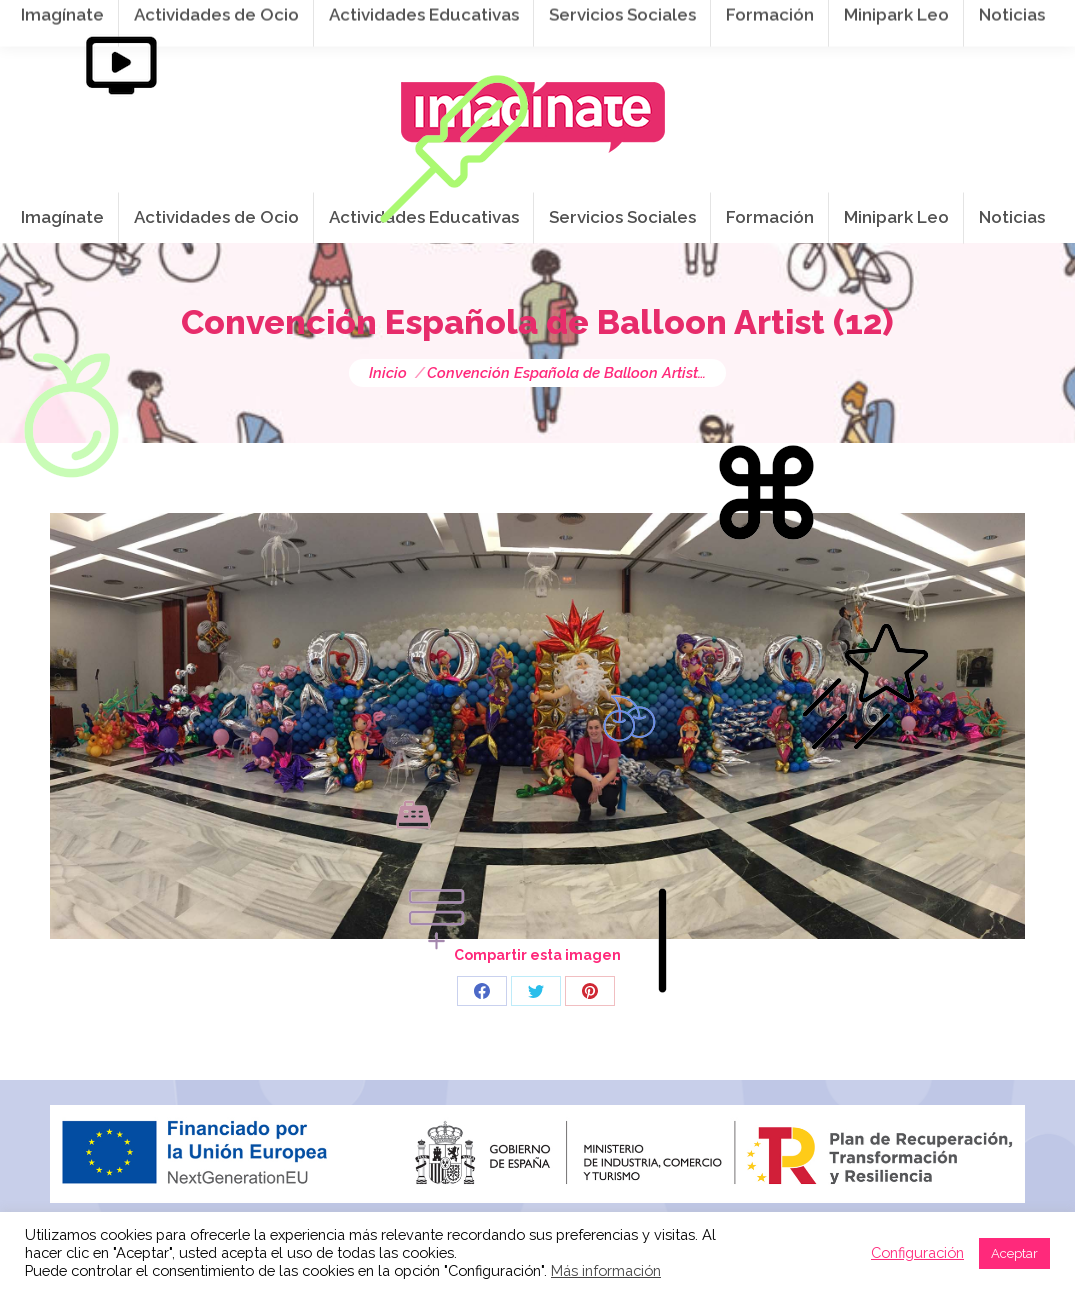  I want to click on access settings or configuration options, so click(454, 149).